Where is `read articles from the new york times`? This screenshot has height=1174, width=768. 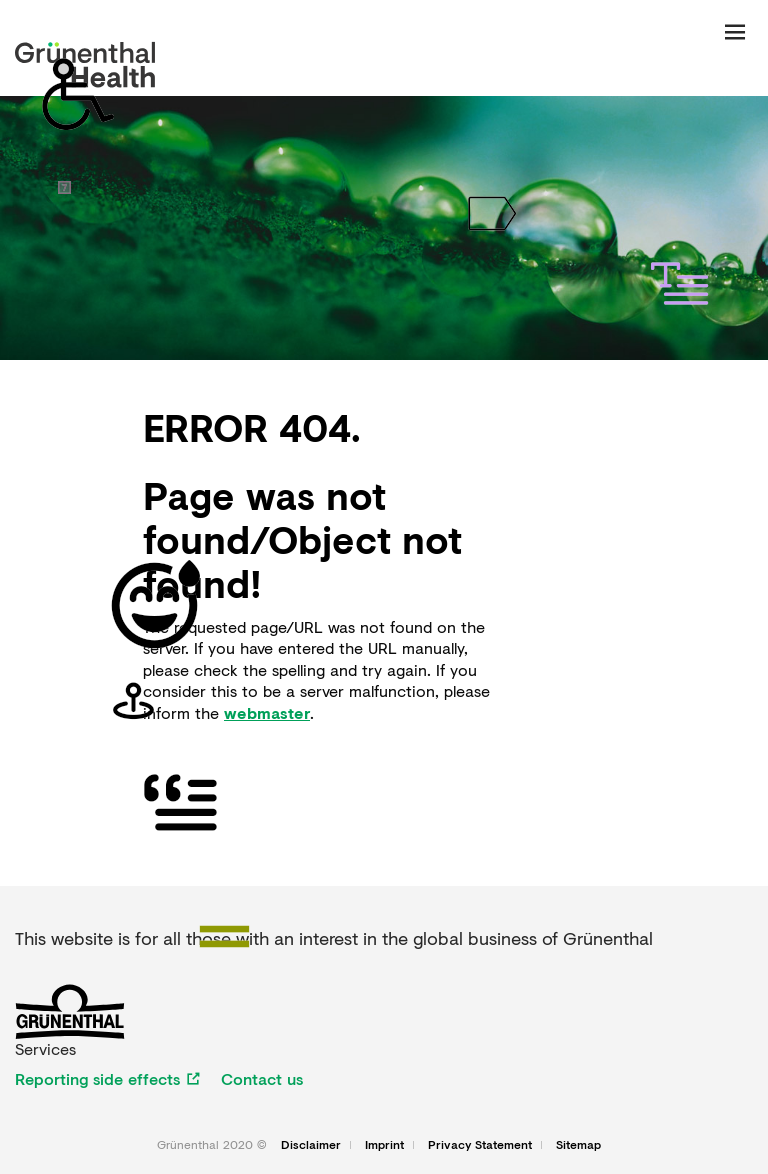 read articles from the new york times is located at coordinates (678, 283).